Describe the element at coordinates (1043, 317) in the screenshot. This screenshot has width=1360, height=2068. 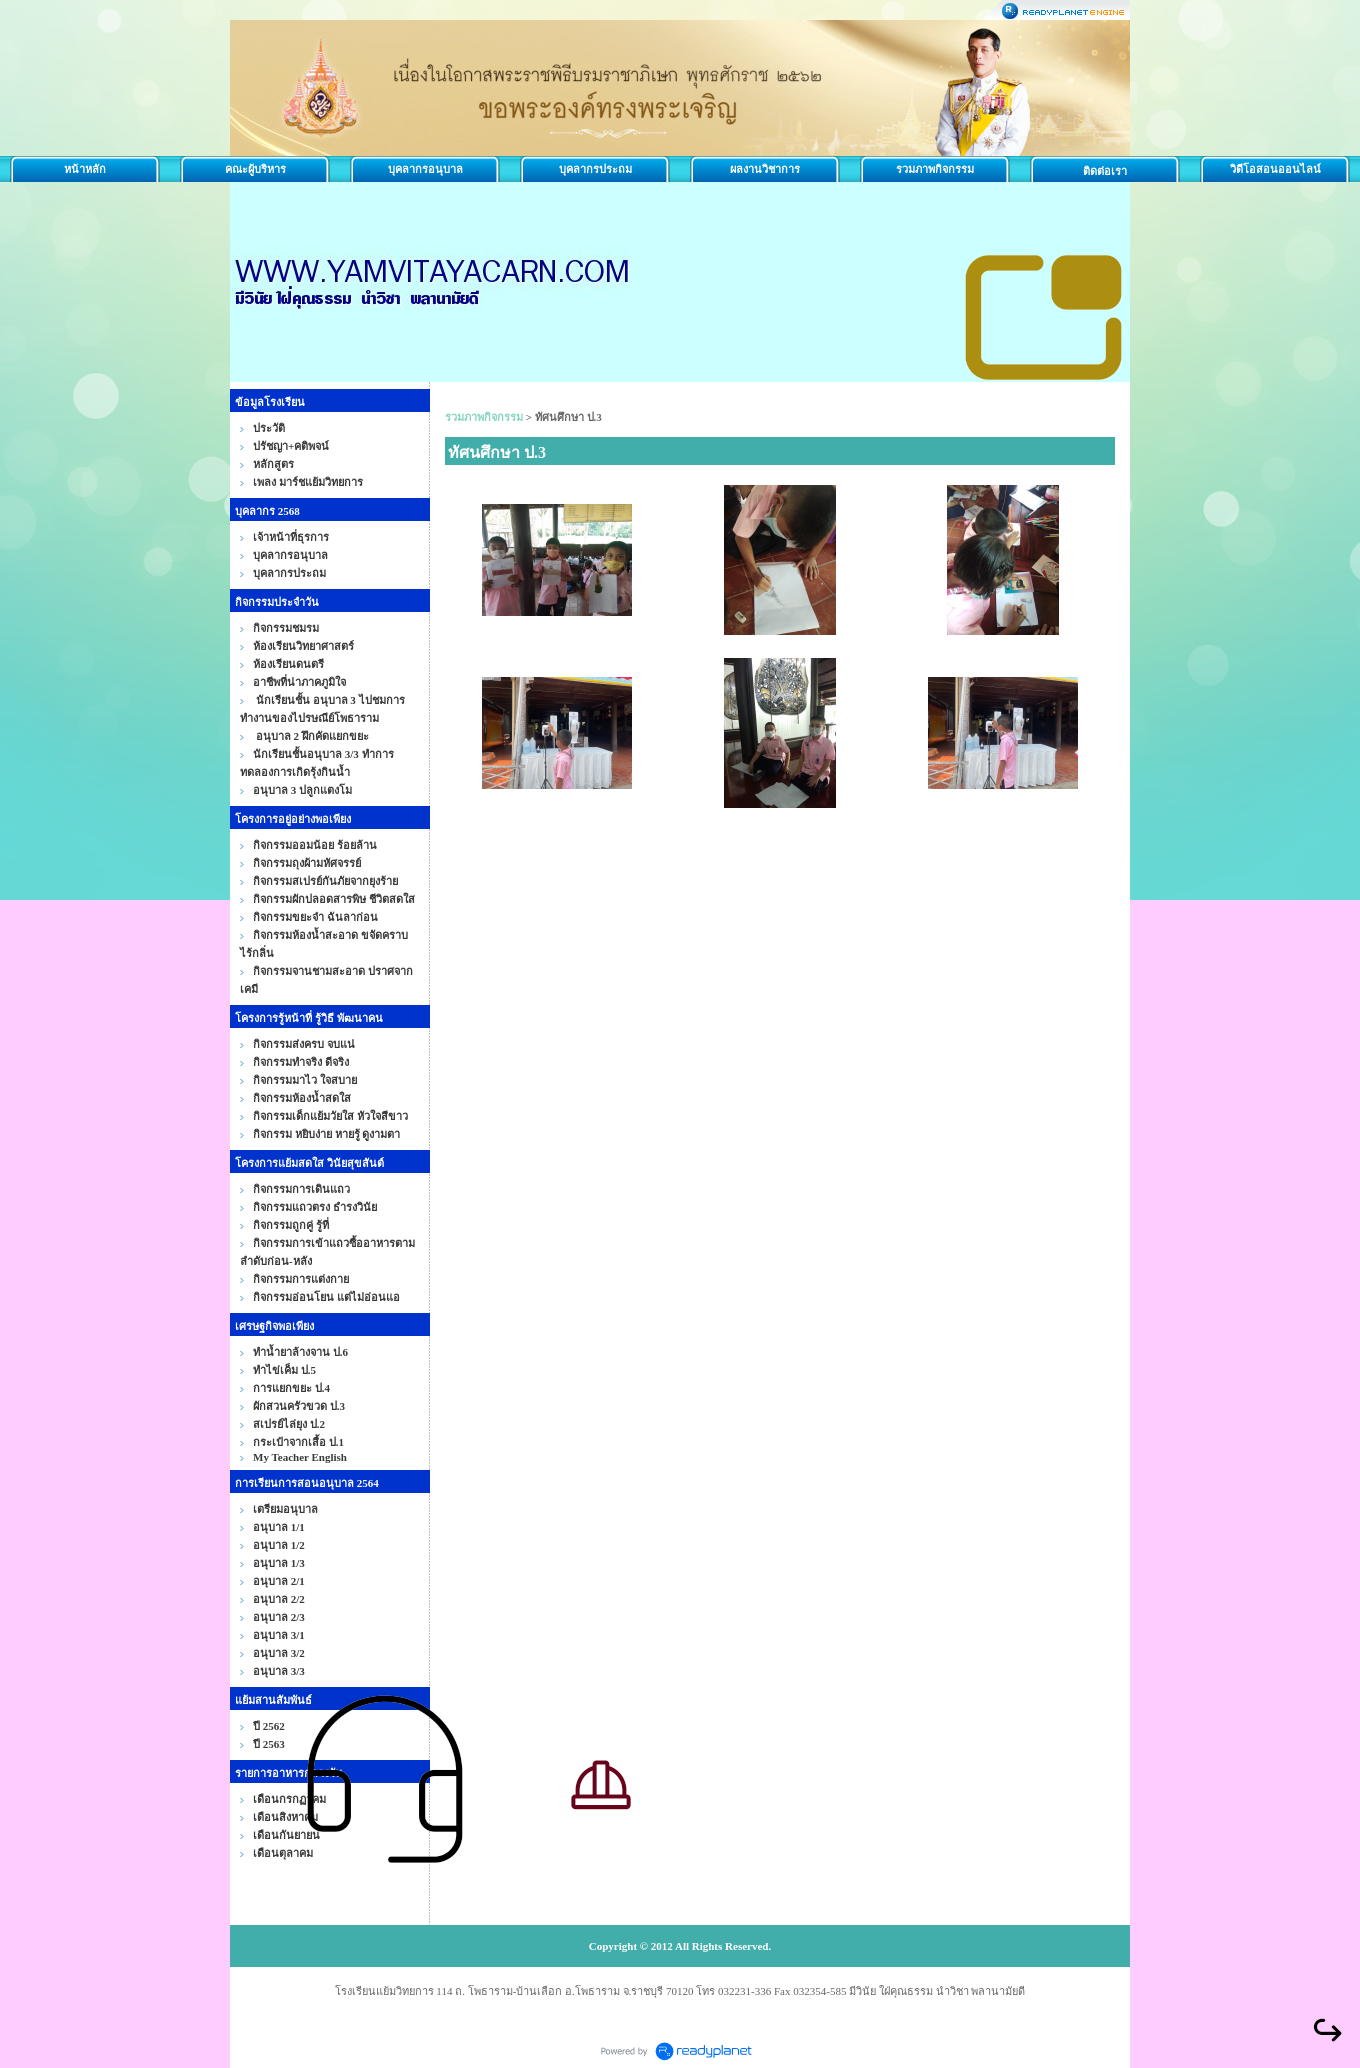
I see `enable picture-in-picture mode at the top of the screen` at that location.